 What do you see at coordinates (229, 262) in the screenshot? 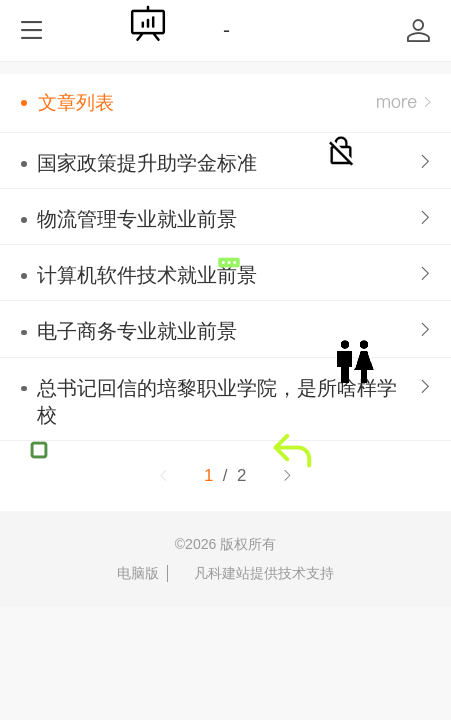
I see `access more options or actions` at bounding box center [229, 262].